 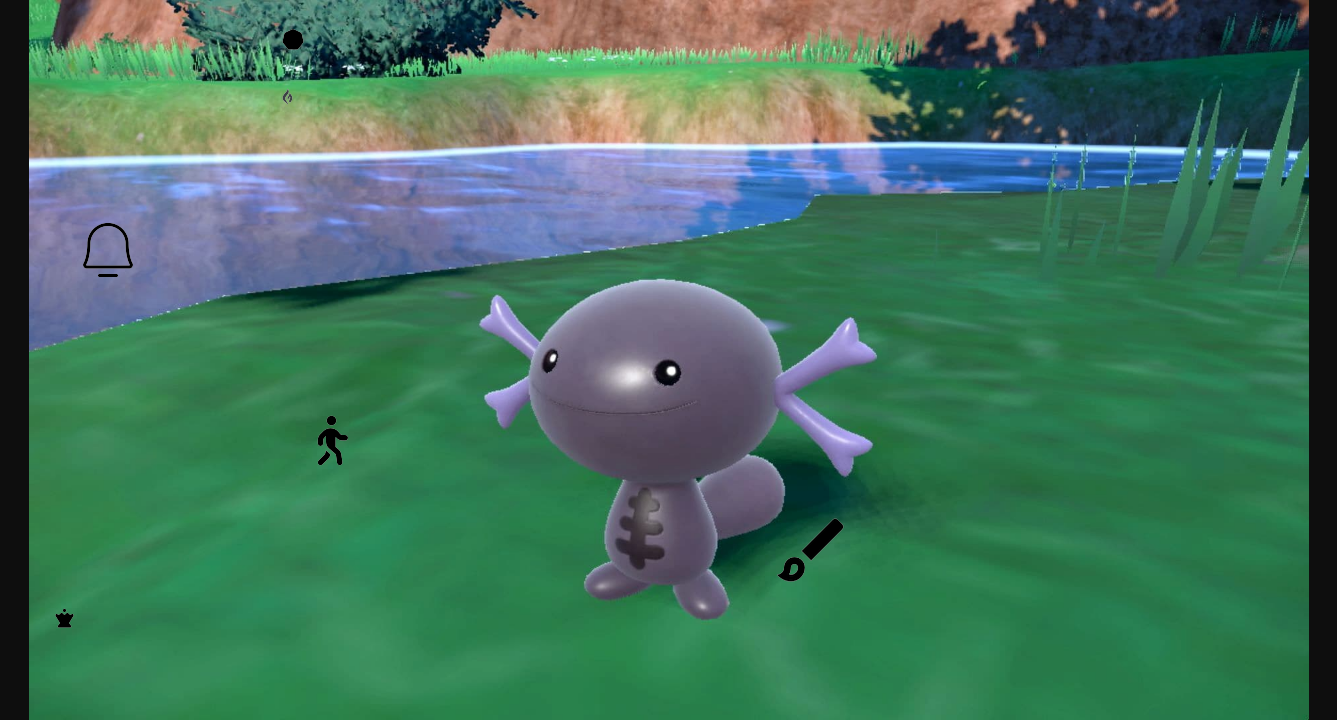 I want to click on chess queen piece indicator, so click(x=64, y=618).